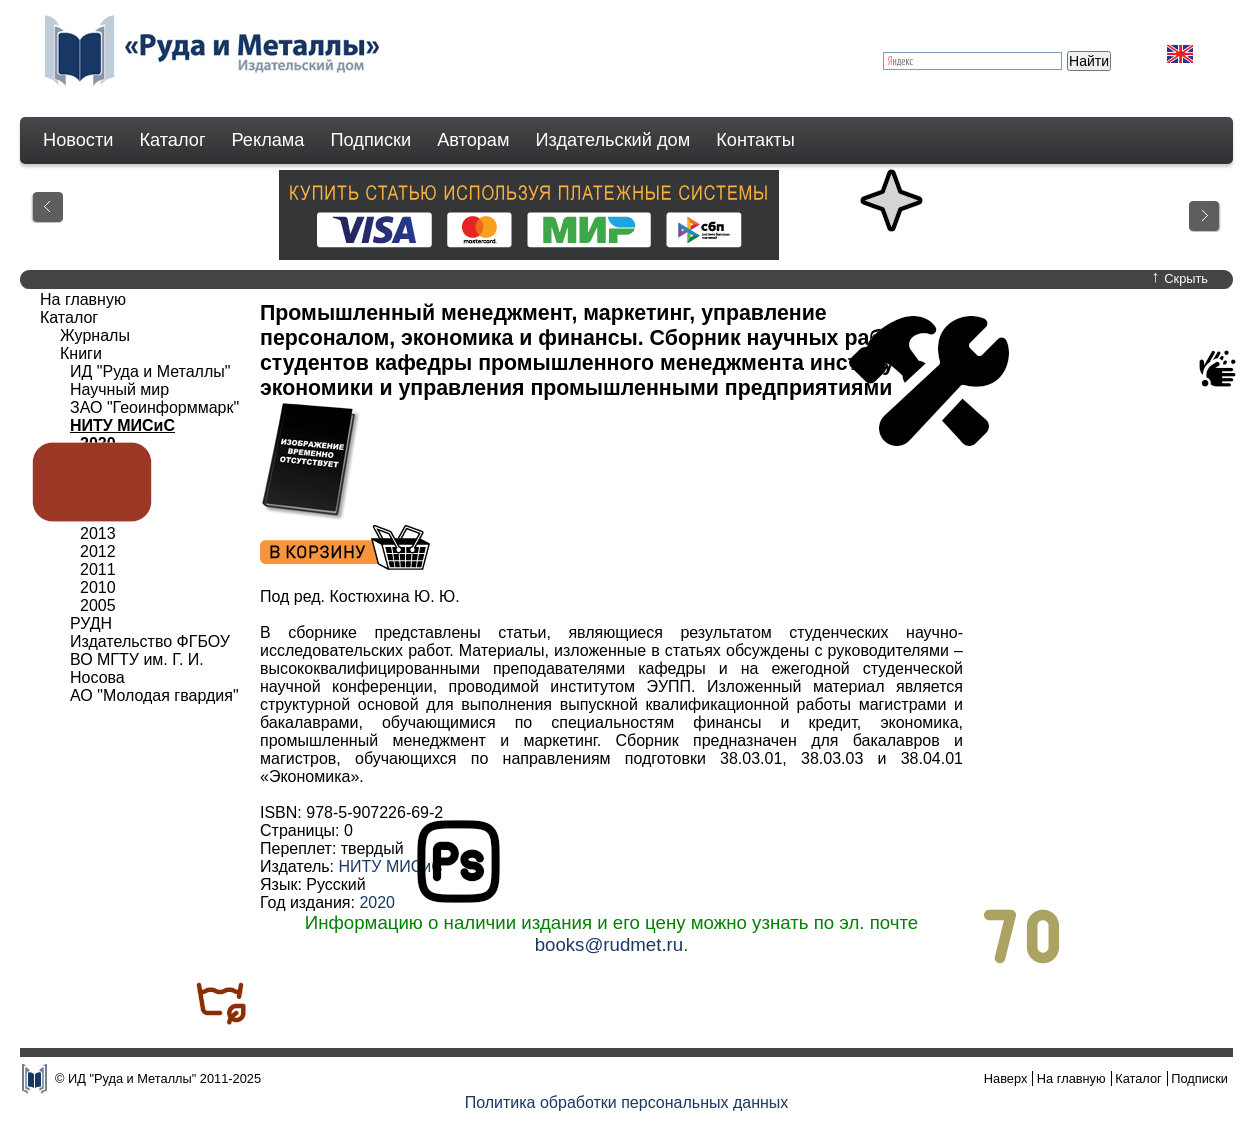 The height and width of the screenshot is (1122, 1253). Describe the element at coordinates (92, 482) in the screenshot. I see `set image crop to 3:2 aspect ratio` at that location.